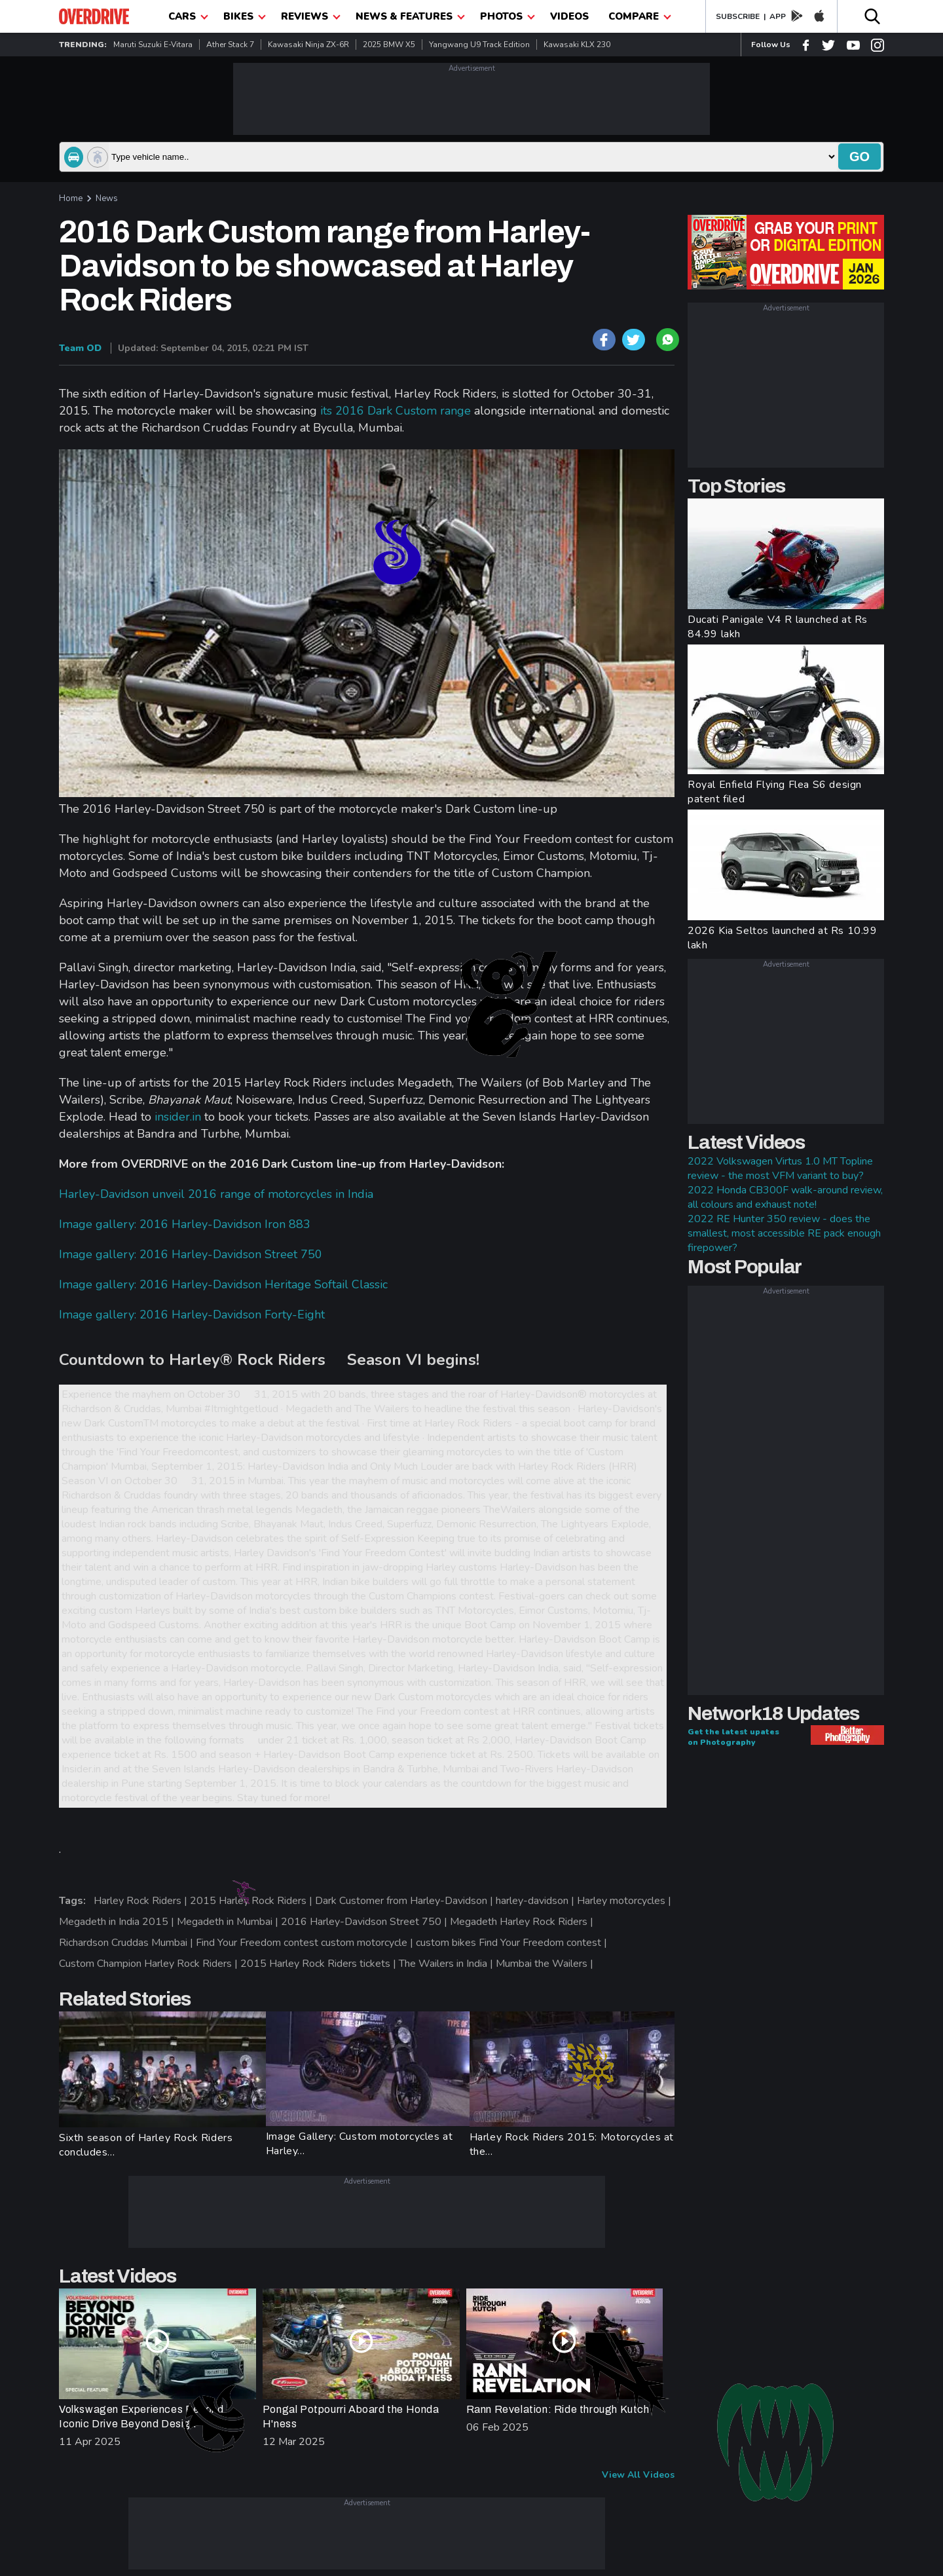  What do you see at coordinates (397, 552) in the screenshot?
I see `indicates weather effect active in game` at bounding box center [397, 552].